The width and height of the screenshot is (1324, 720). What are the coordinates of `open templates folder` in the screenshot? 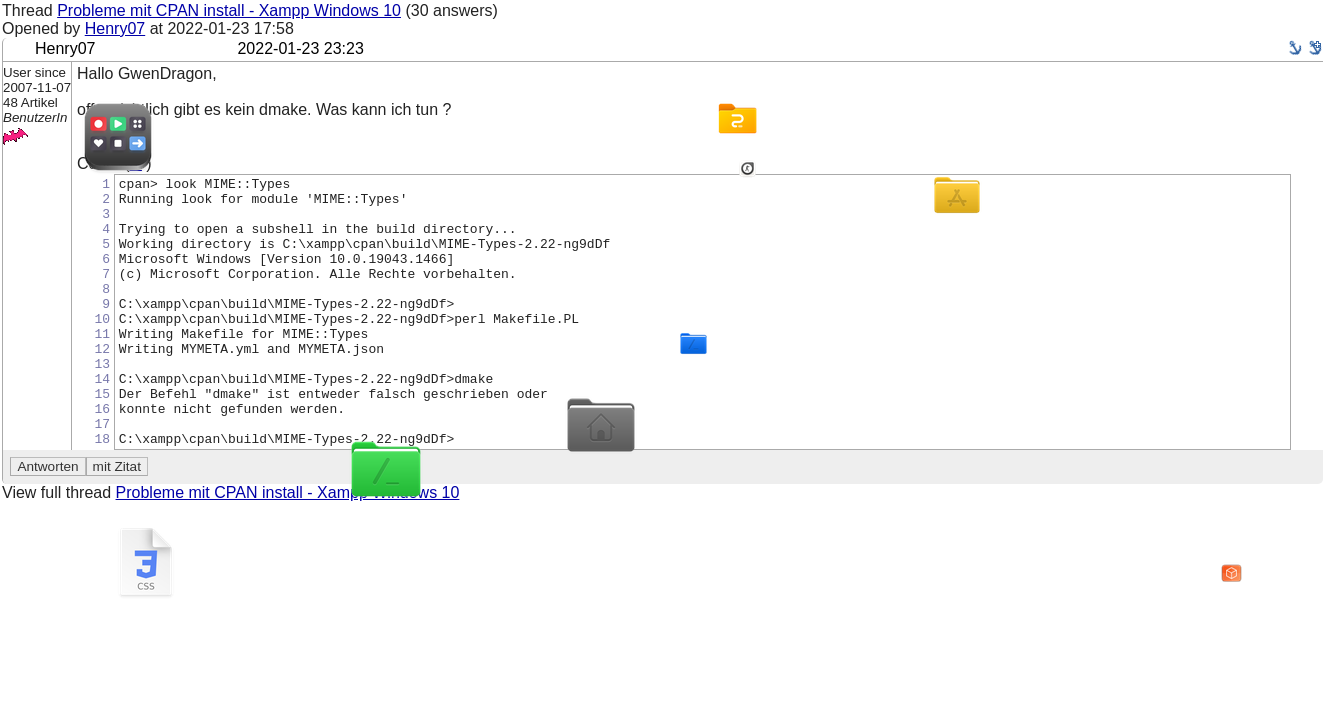 It's located at (957, 195).